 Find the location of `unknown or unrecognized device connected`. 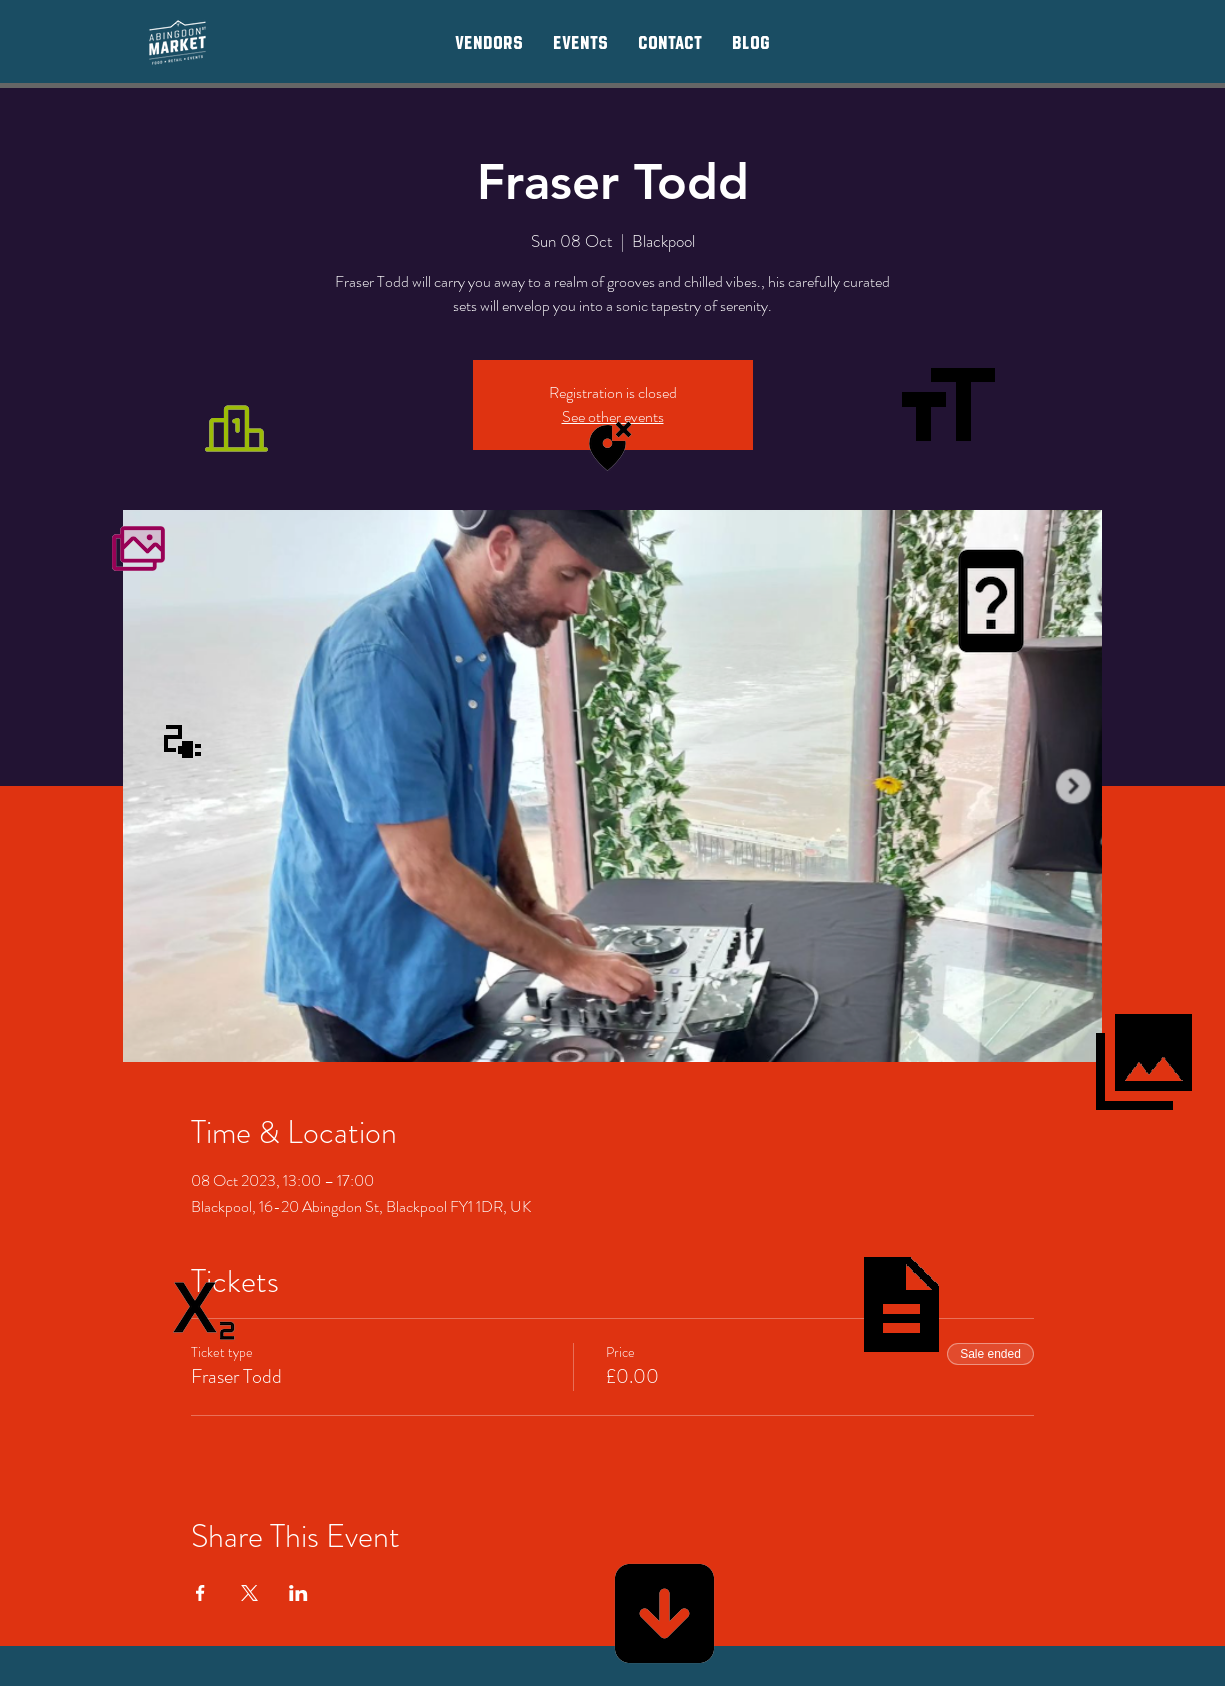

unknown or unrecognized device connected is located at coordinates (991, 601).